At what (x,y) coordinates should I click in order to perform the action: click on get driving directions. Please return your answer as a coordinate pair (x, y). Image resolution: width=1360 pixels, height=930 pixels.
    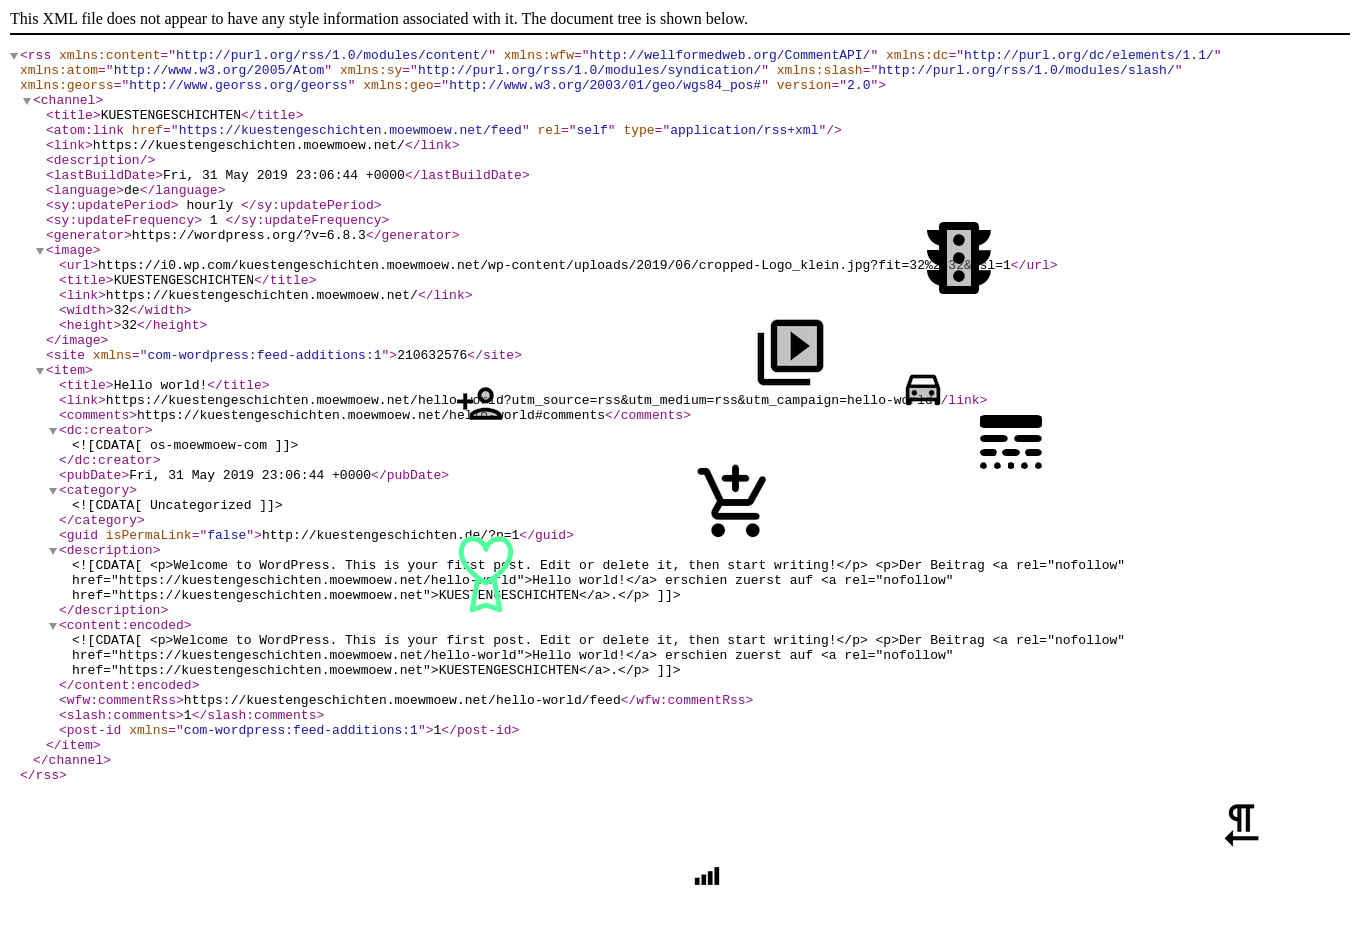
    Looking at the image, I should click on (923, 388).